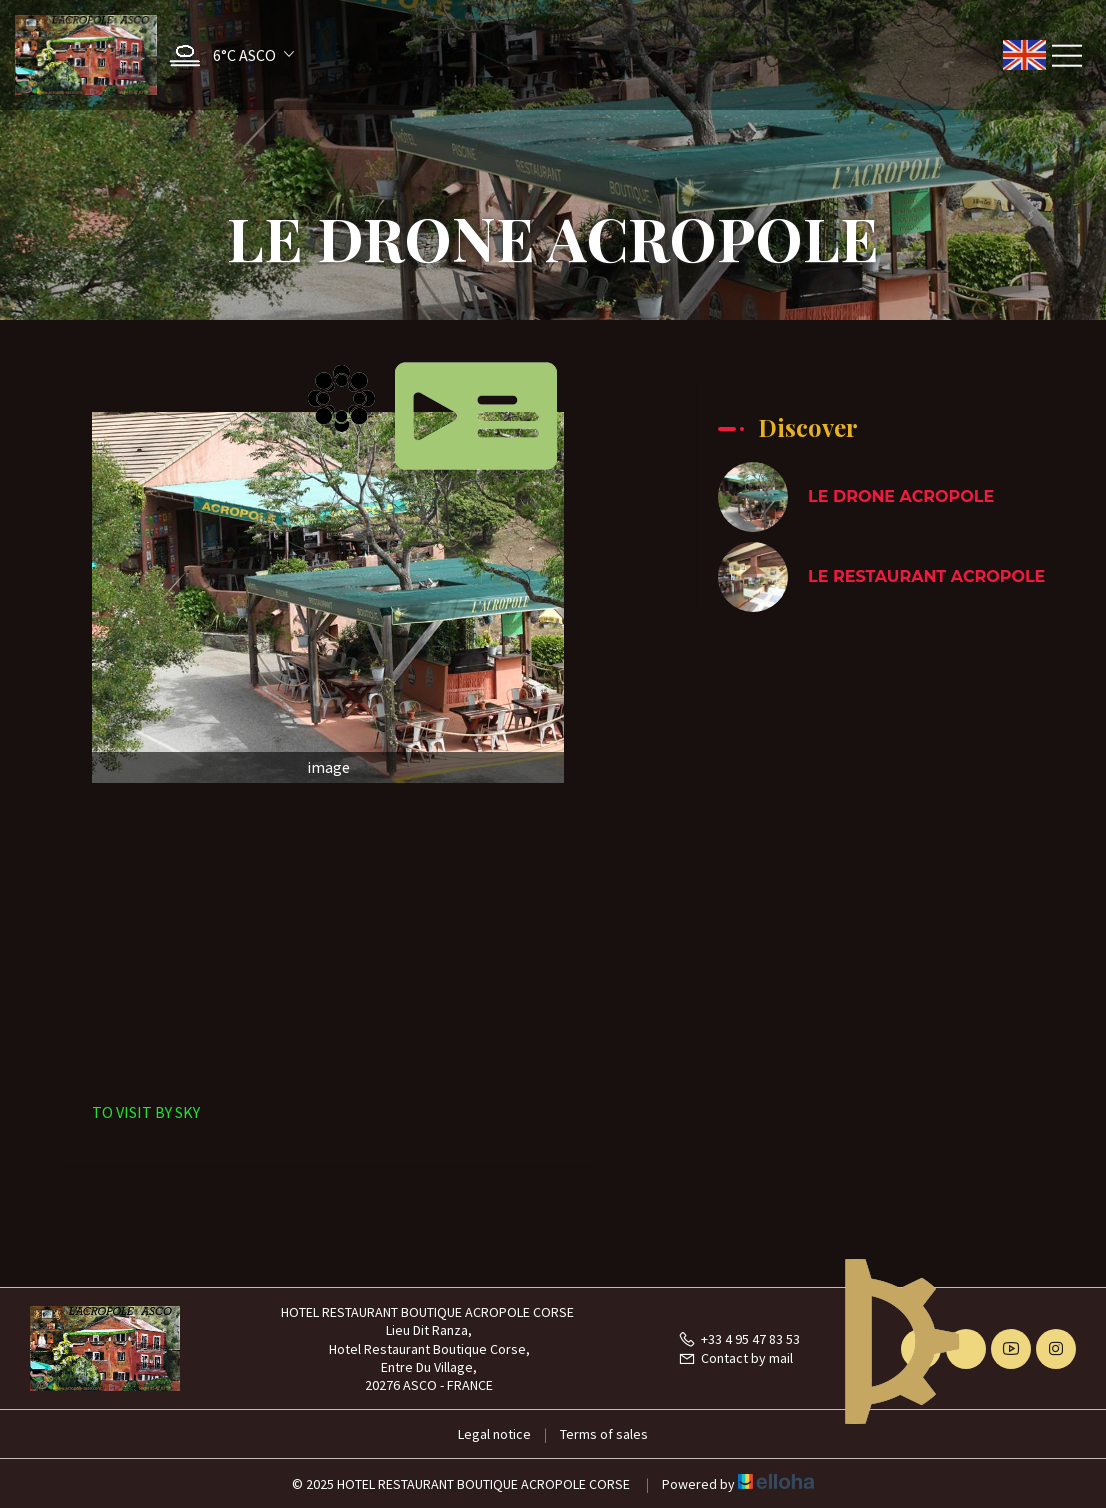 The image size is (1106, 1508). What do you see at coordinates (902, 1341) in the screenshot?
I see `dlib machine learning library logo` at bounding box center [902, 1341].